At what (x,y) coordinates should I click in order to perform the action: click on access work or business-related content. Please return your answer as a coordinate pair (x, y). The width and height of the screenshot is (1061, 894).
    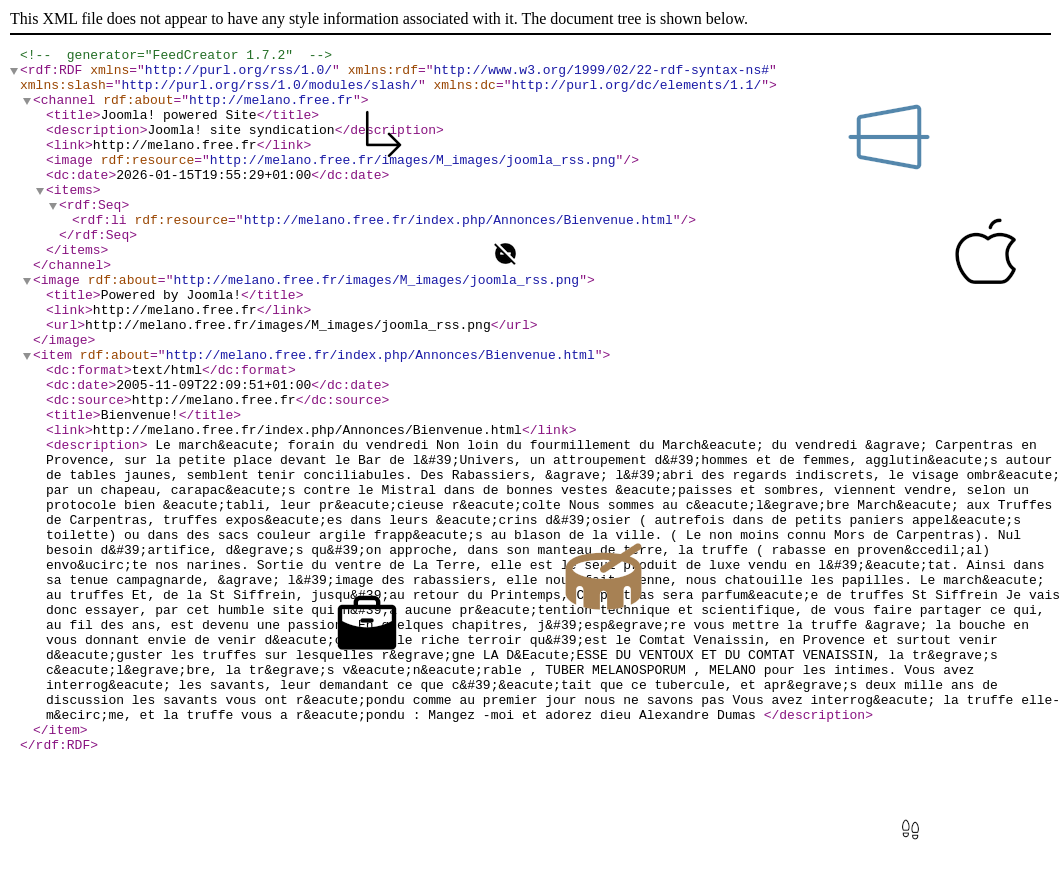
    Looking at the image, I should click on (367, 625).